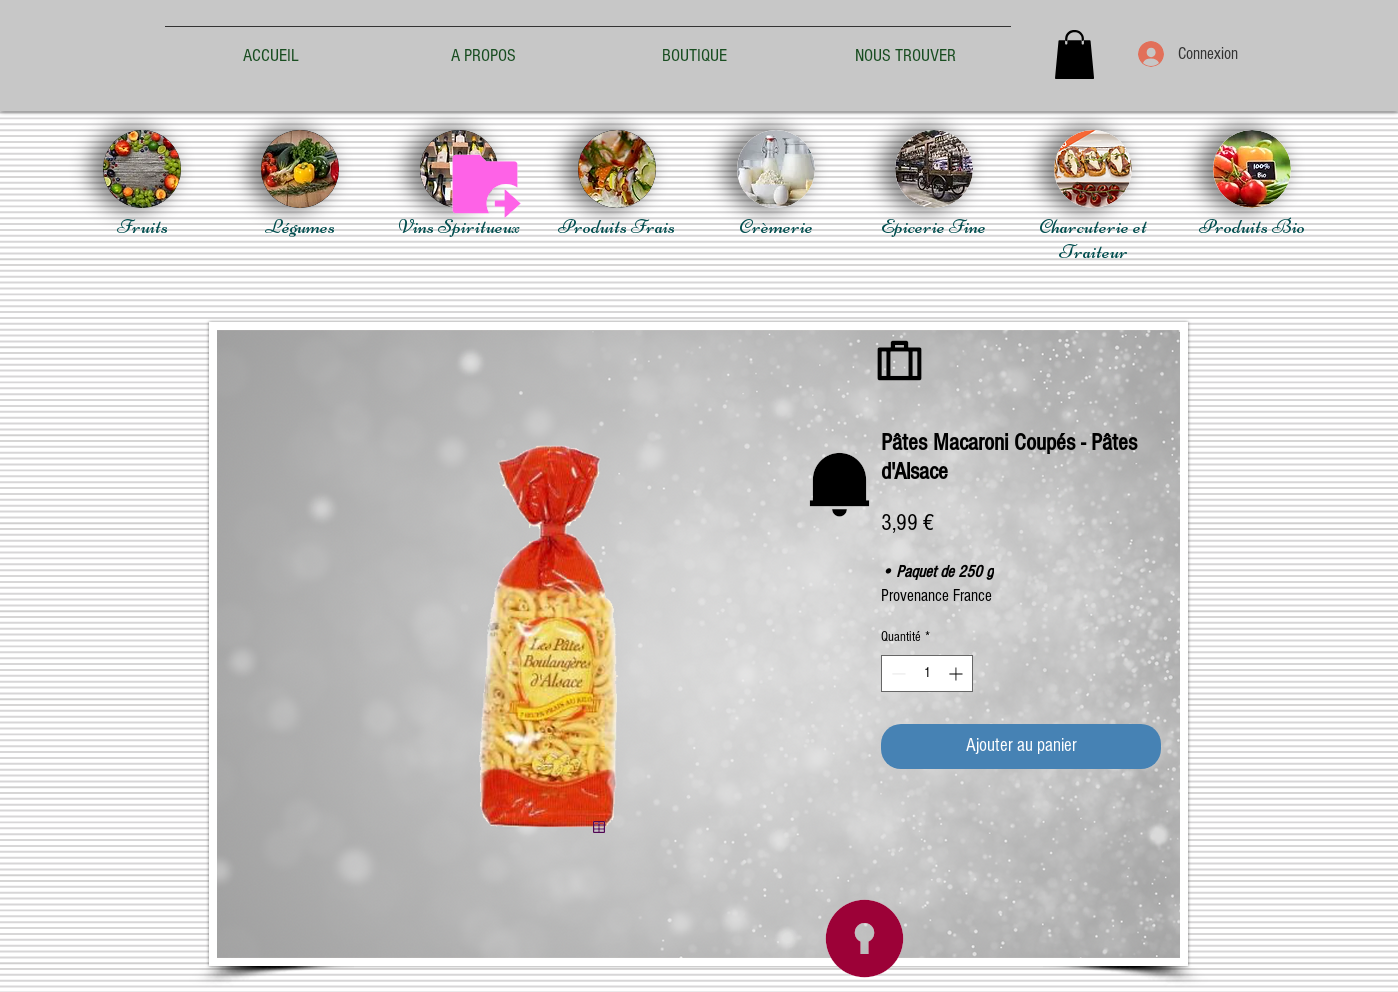 This screenshot has width=1398, height=992. I want to click on lock or secure a room, so click(864, 938).